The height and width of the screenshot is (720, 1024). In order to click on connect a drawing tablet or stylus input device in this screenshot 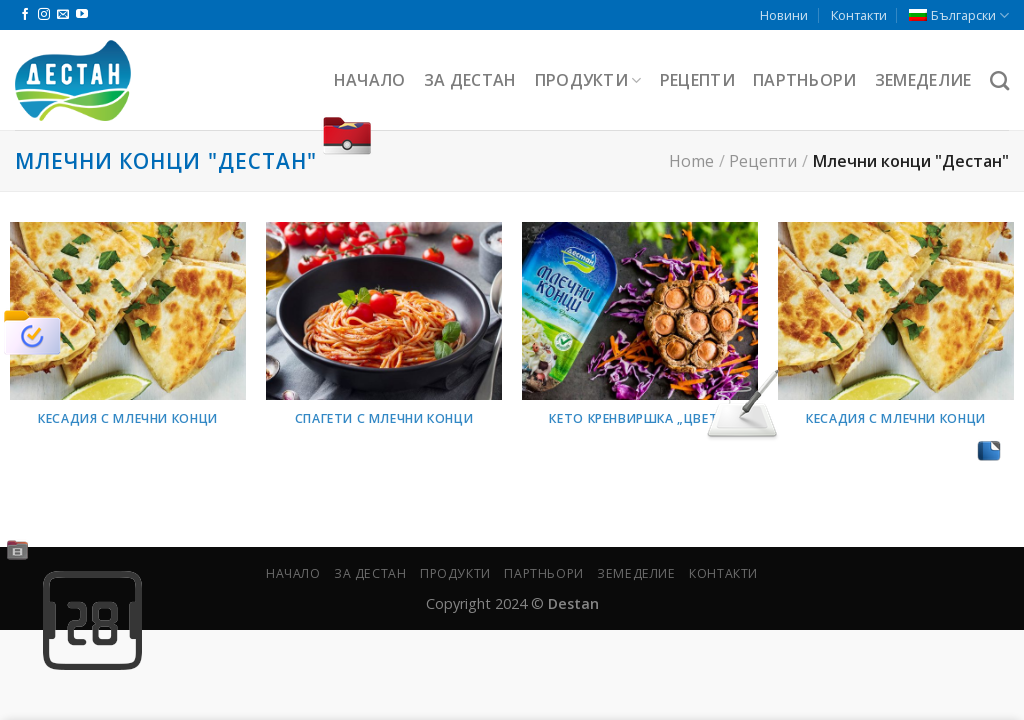, I will do `click(743, 405)`.